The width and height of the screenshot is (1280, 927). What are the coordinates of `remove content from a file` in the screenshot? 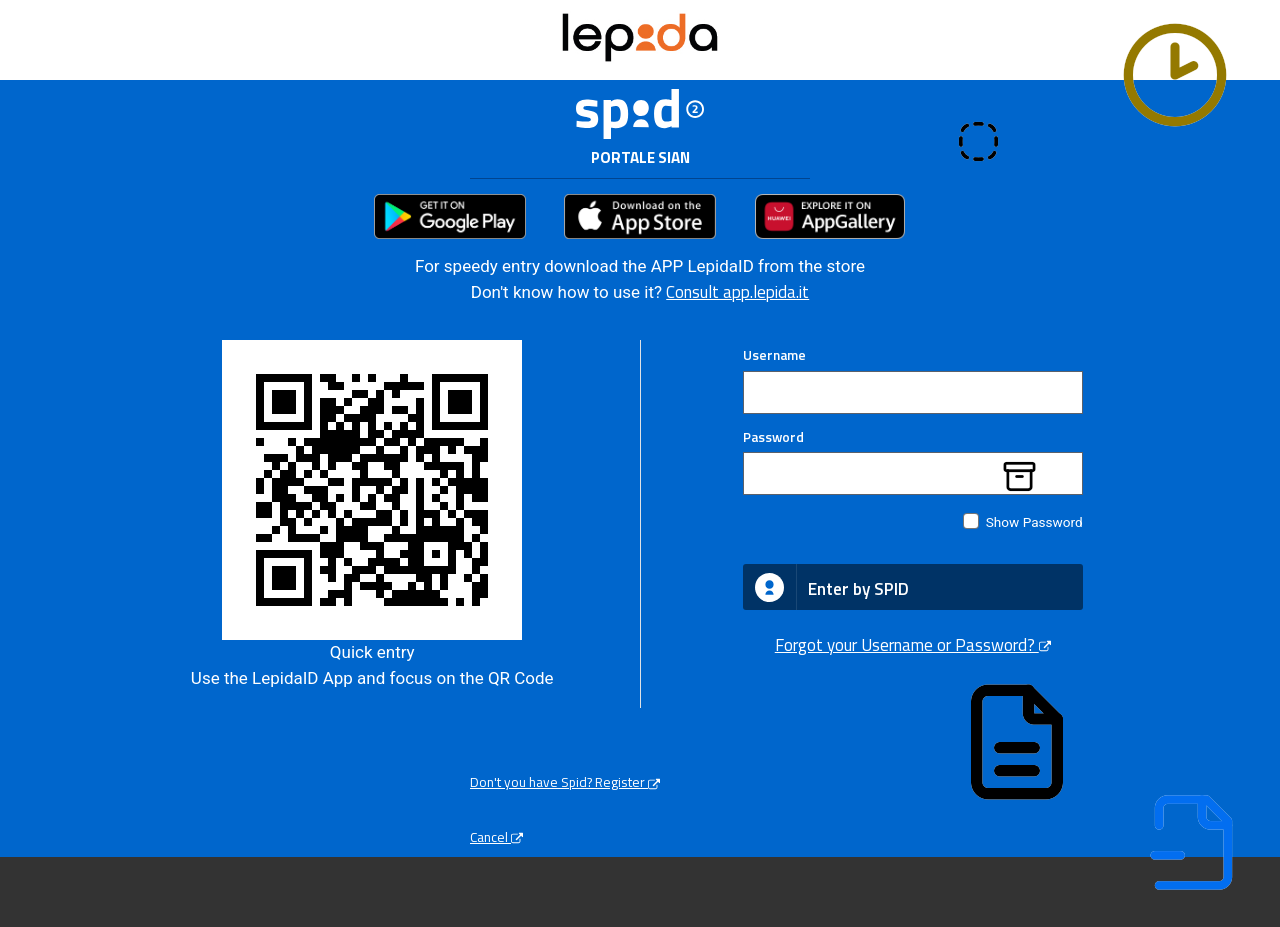 It's located at (1193, 842).